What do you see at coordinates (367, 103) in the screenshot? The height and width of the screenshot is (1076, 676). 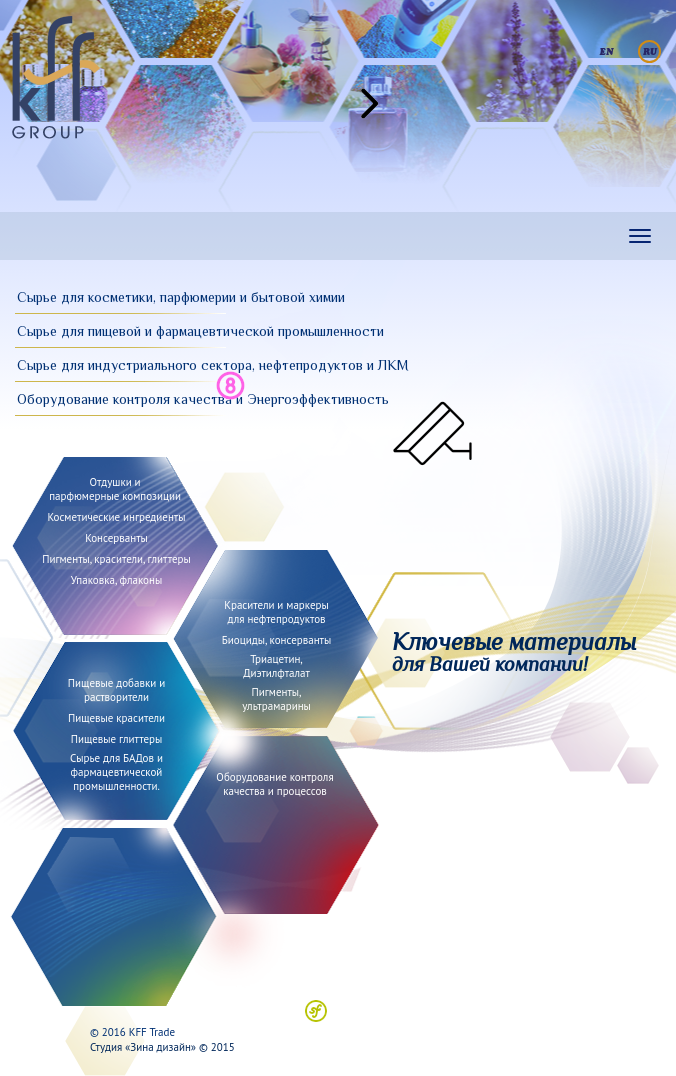 I see `navigate to the next item or screen` at bounding box center [367, 103].